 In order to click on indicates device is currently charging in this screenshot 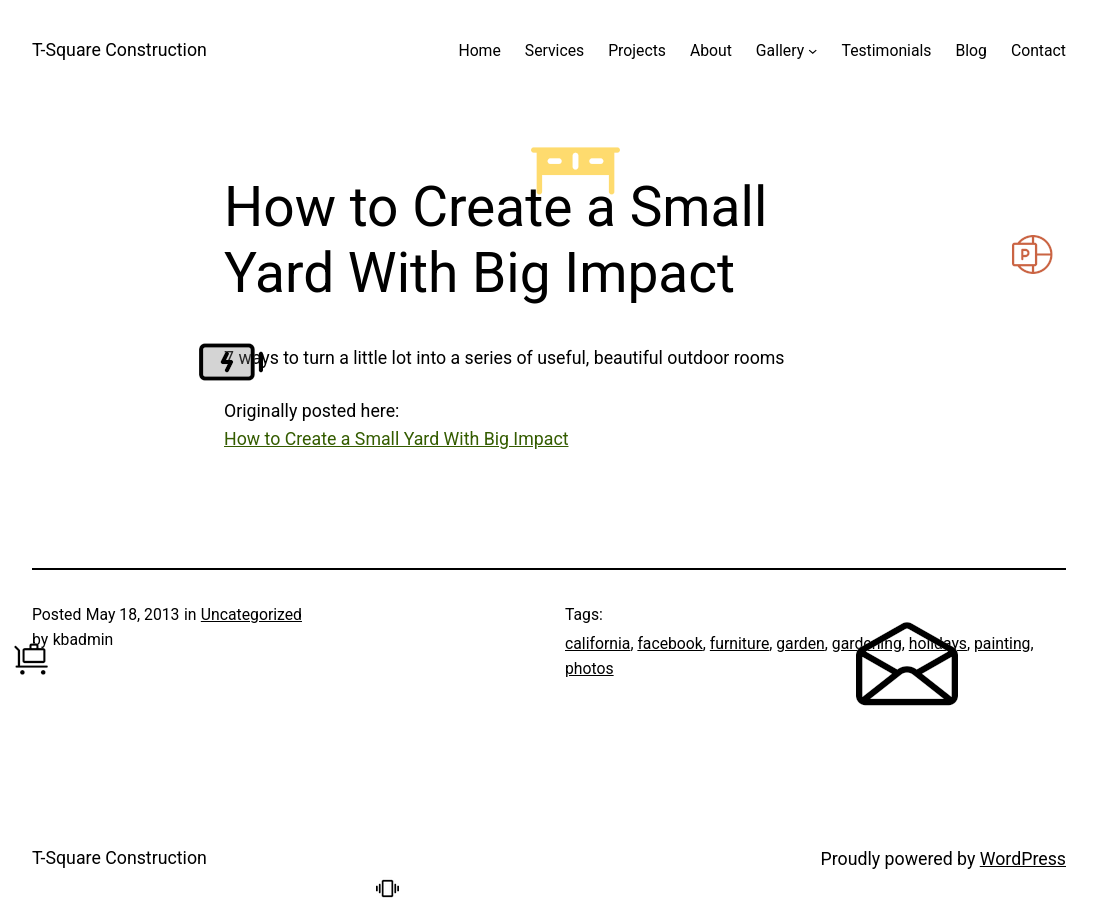, I will do `click(230, 362)`.